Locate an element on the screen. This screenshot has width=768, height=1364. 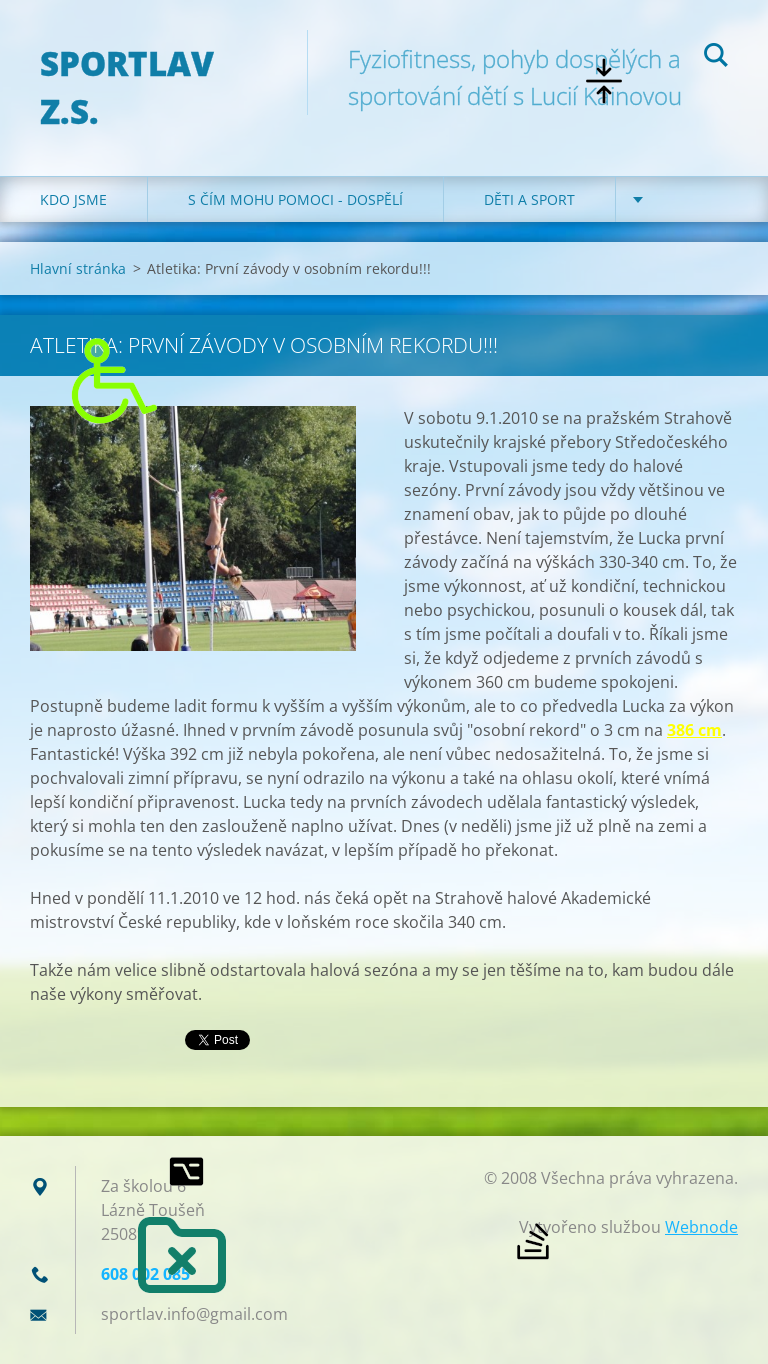
indicates wheelchair accessibility available is located at coordinates (106, 382).